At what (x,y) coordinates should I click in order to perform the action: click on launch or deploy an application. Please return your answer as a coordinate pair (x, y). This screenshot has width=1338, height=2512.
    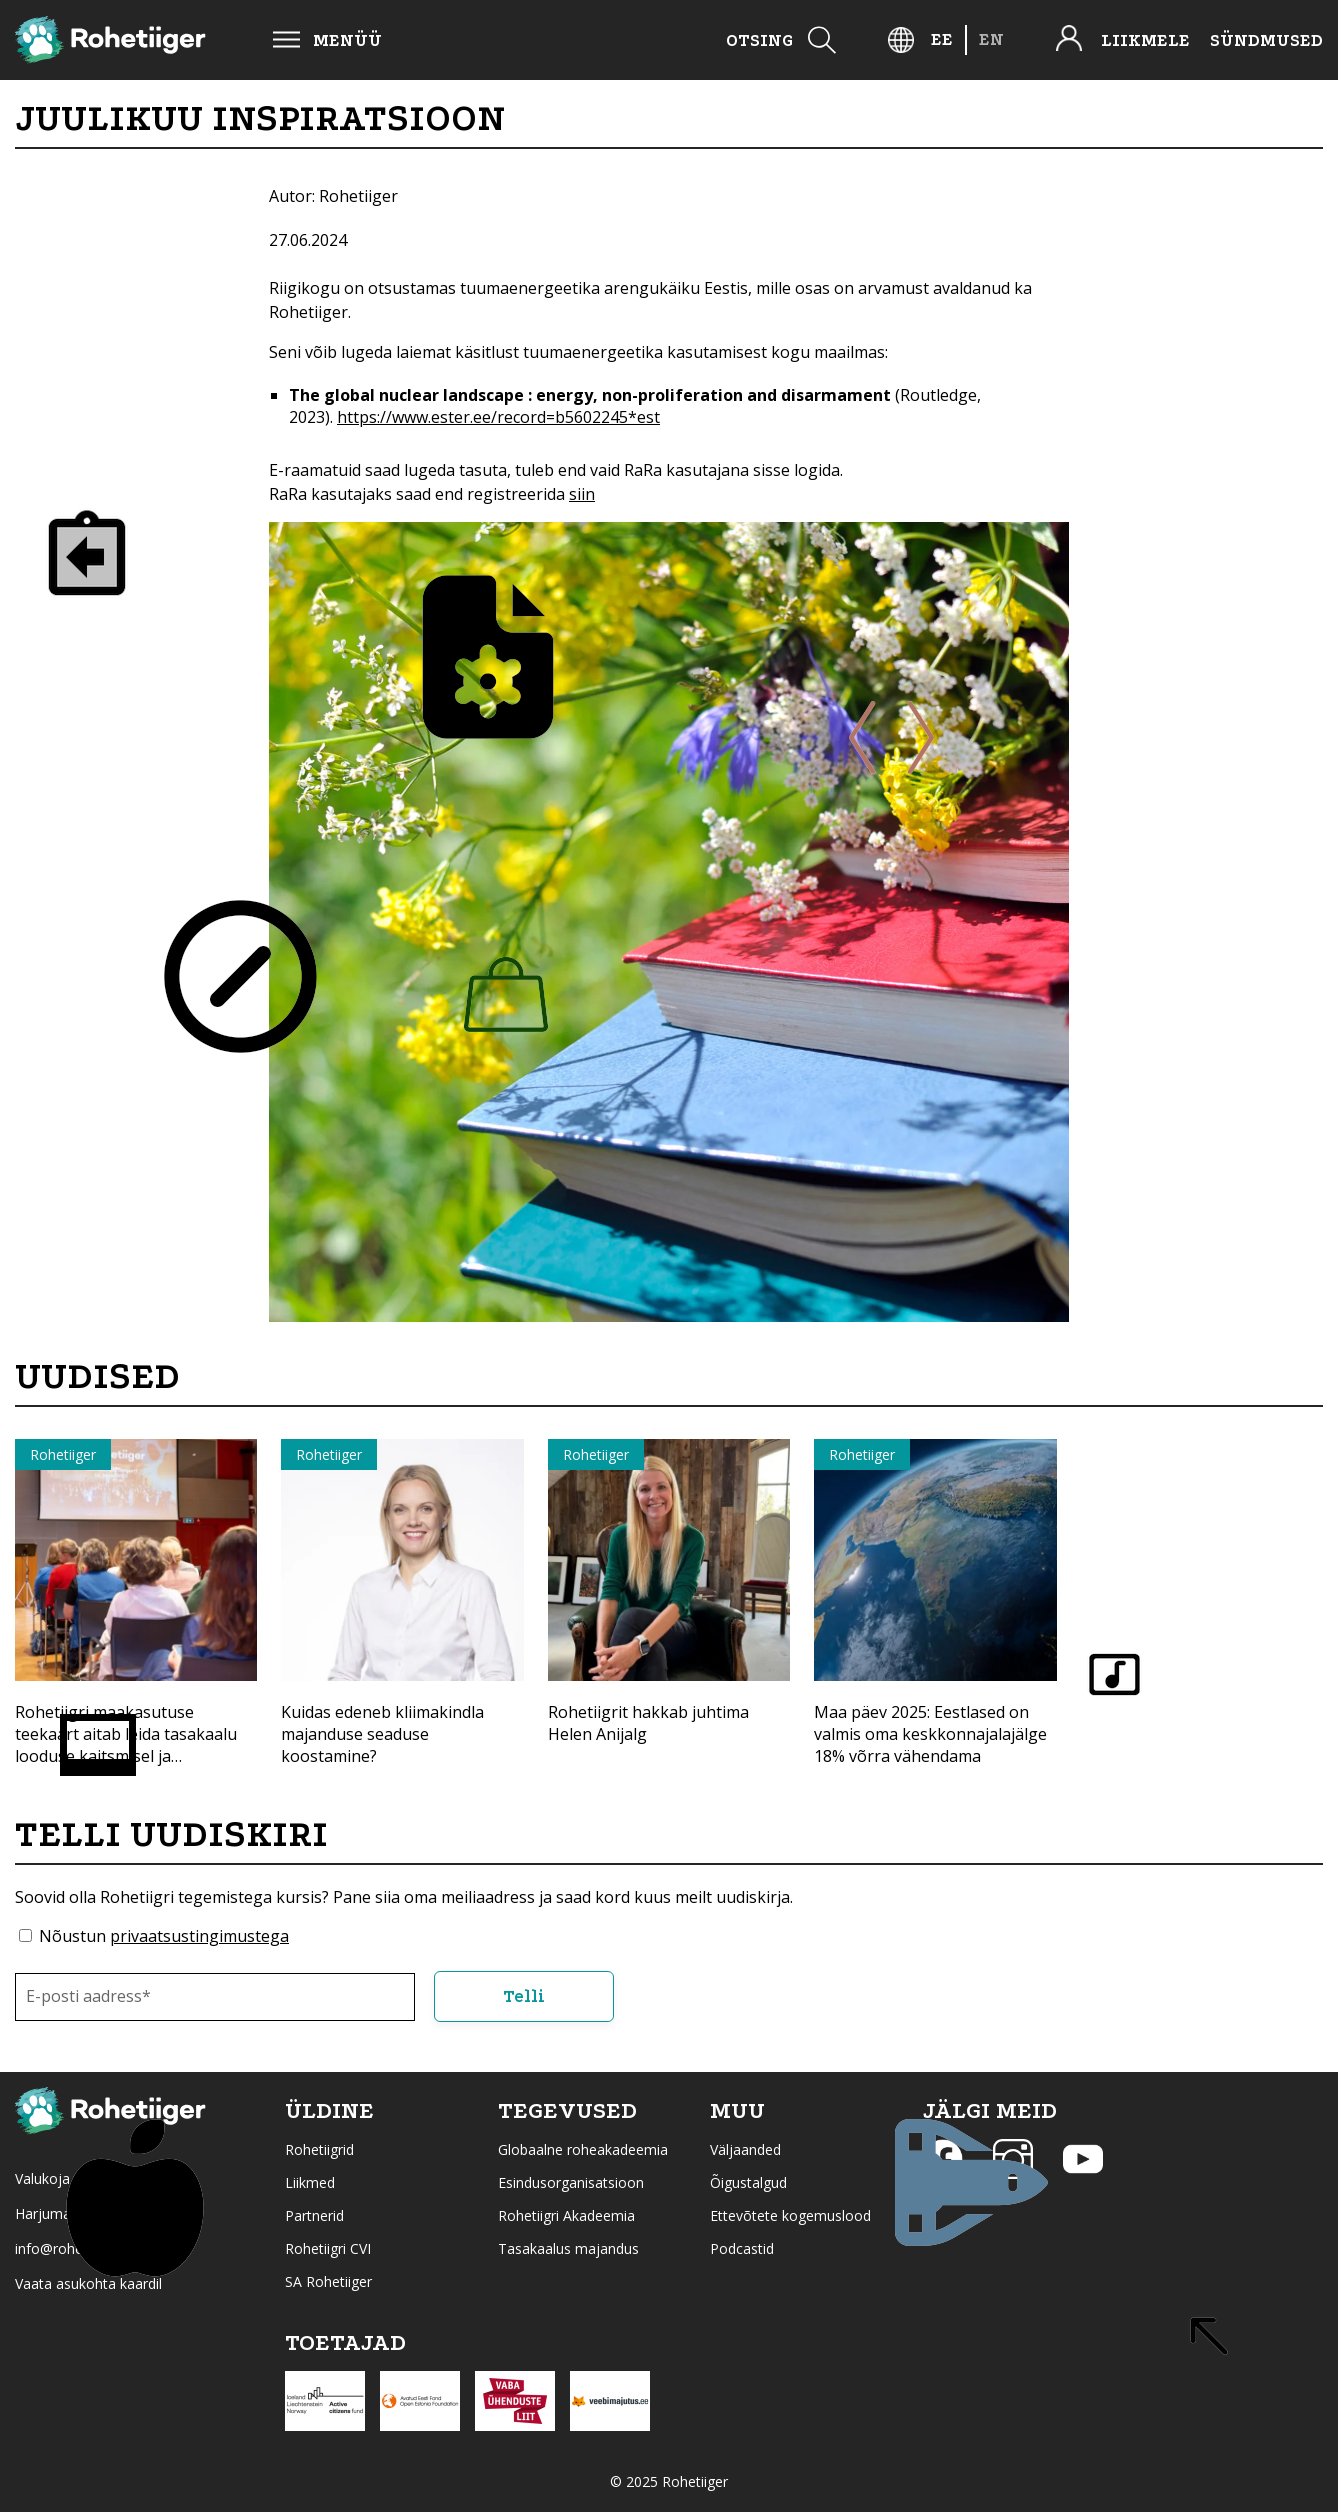
    Looking at the image, I should click on (976, 2182).